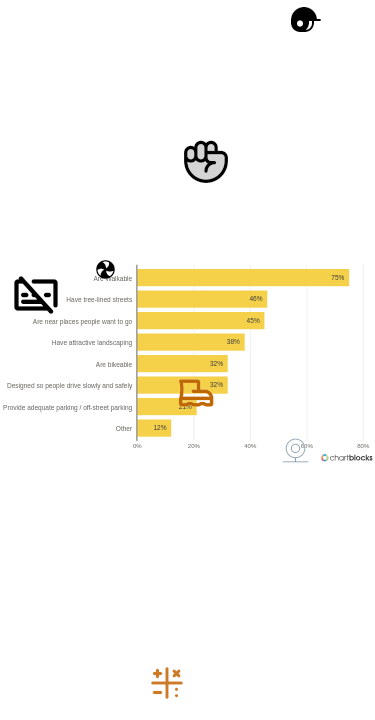 Image resolution: width=375 pixels, height=720 pixels. What do you see at coordinates (206, 161) in the screenshot?
I see `indicates solidarity or support action` at bounding box center [206, 161].